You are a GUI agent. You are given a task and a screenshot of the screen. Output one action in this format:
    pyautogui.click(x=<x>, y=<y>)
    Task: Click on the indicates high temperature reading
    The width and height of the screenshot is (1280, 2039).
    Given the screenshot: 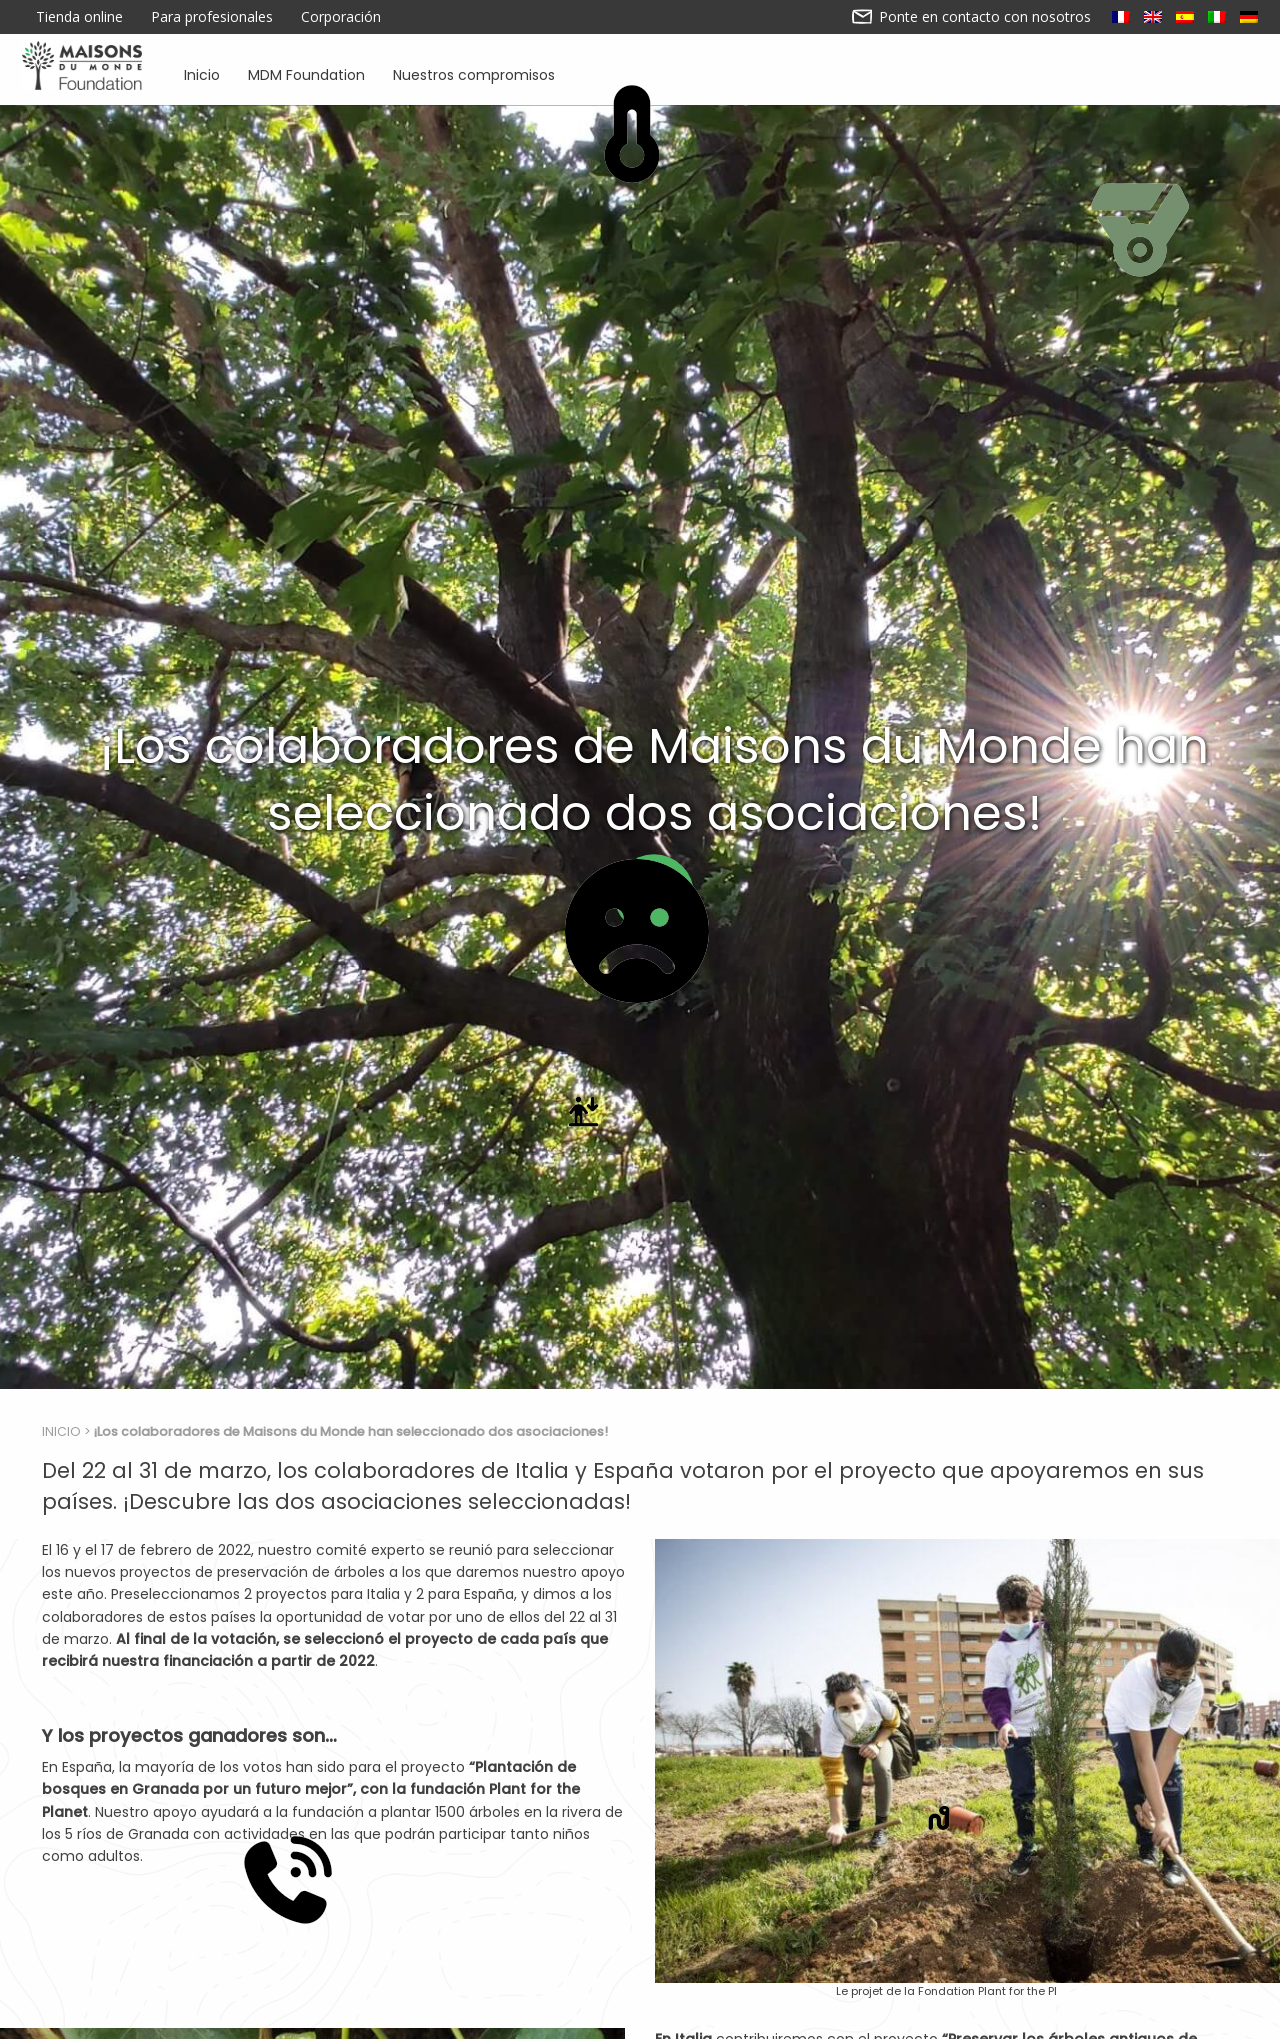 What is the action you would take?
    pyautogui.click(x=632, y=134)
    